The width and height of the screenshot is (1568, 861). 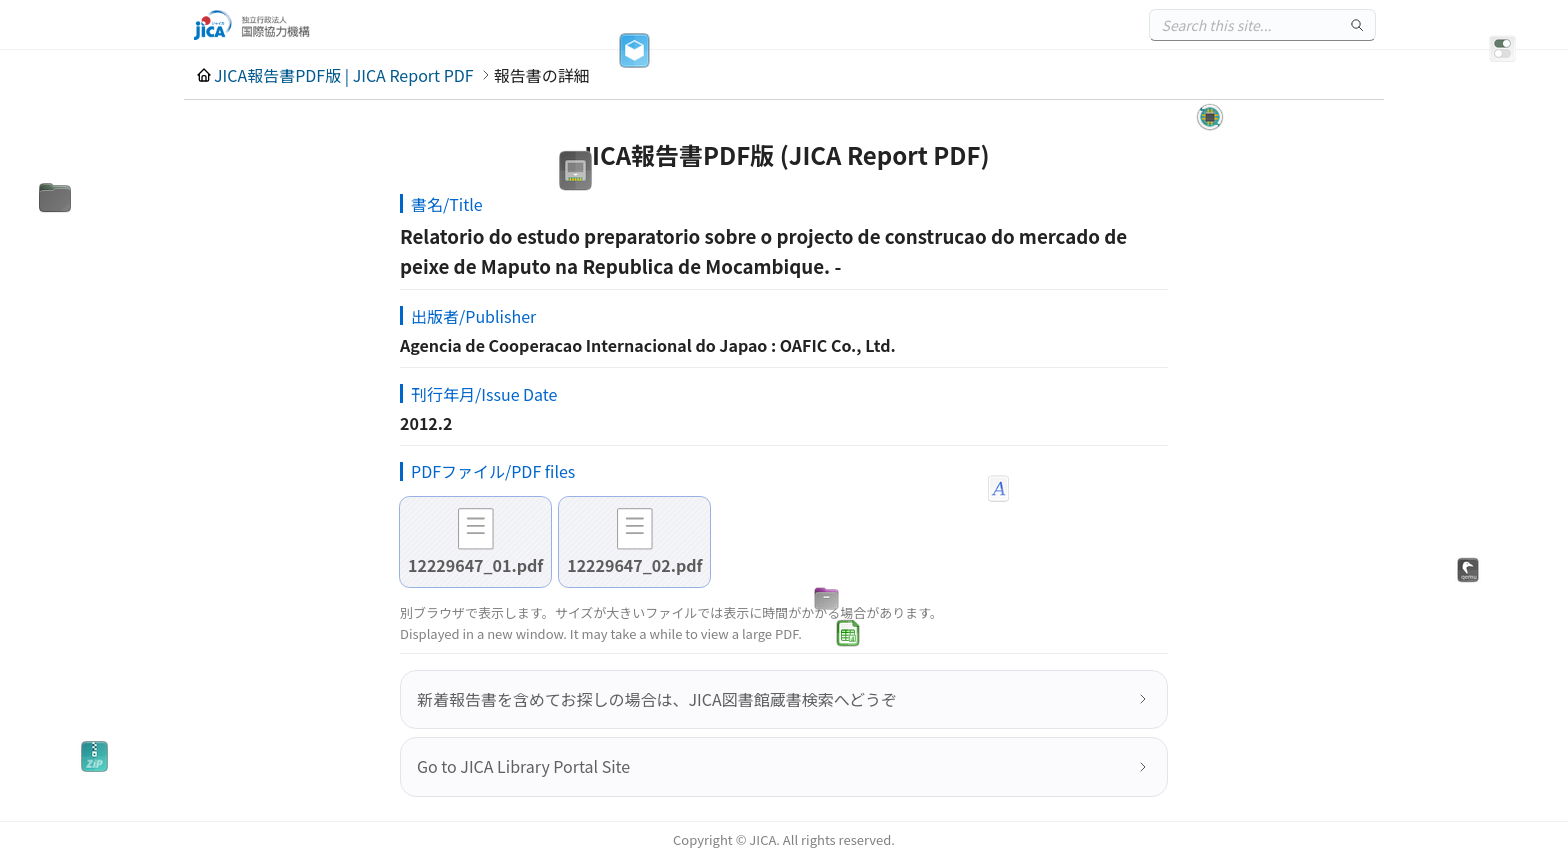 What do you see at coordinates (1210, 117) in the screenshot?
I see `access firmware update settings` at bounding box center [1210, 117].